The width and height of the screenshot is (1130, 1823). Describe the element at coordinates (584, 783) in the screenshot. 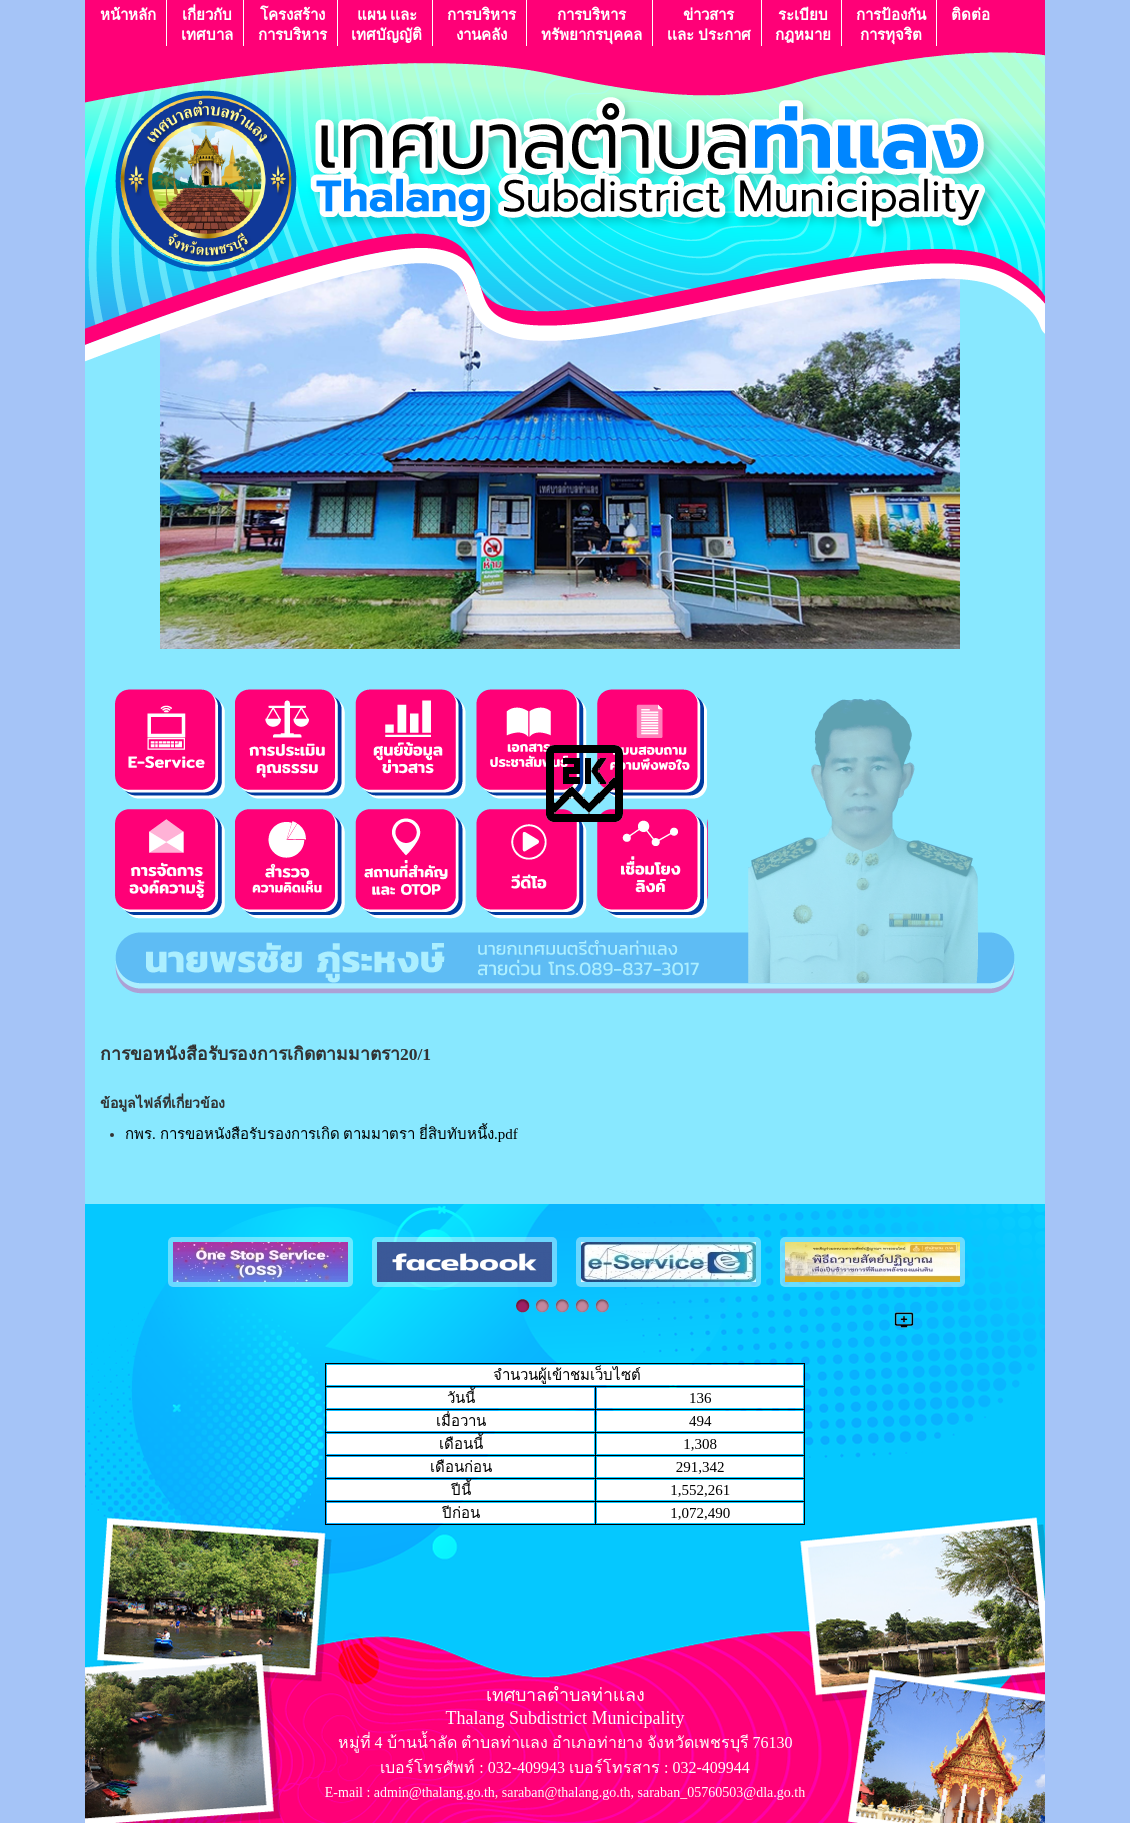

I see `view 2K resolution video quality settings` at that location.